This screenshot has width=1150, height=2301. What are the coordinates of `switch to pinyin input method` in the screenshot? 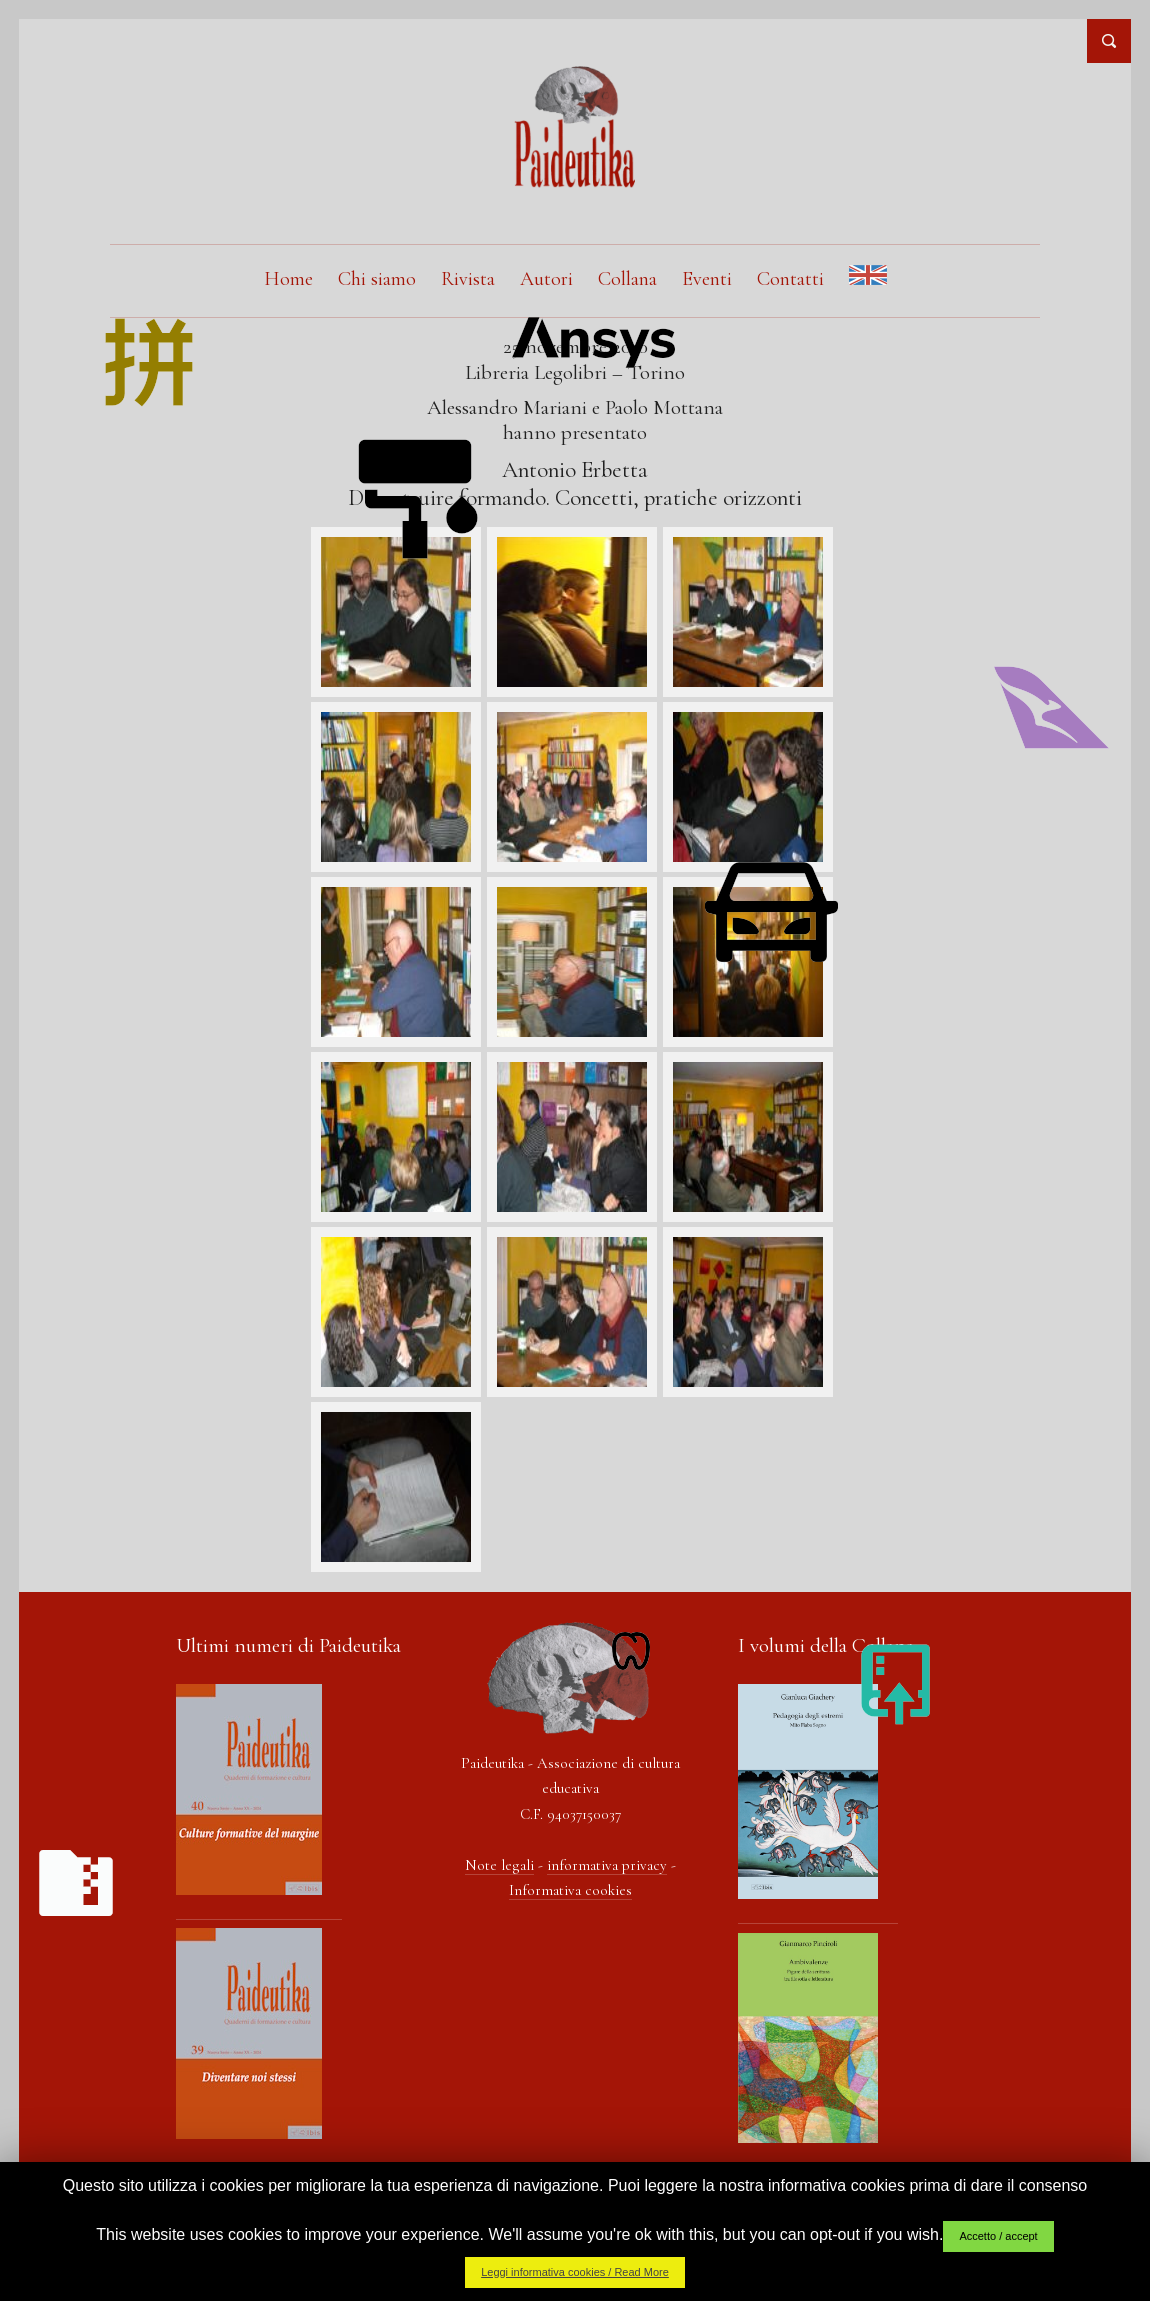 It's located at (149, 362).